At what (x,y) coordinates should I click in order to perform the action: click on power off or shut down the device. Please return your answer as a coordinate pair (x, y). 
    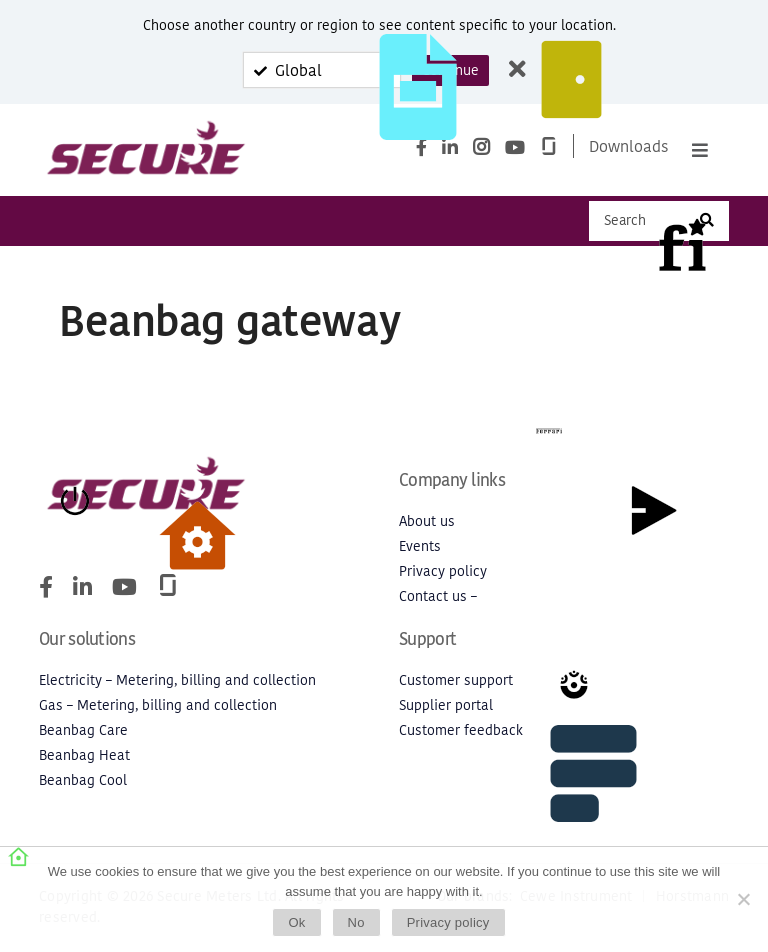
    Looking at the image, I should click on (75, 501).